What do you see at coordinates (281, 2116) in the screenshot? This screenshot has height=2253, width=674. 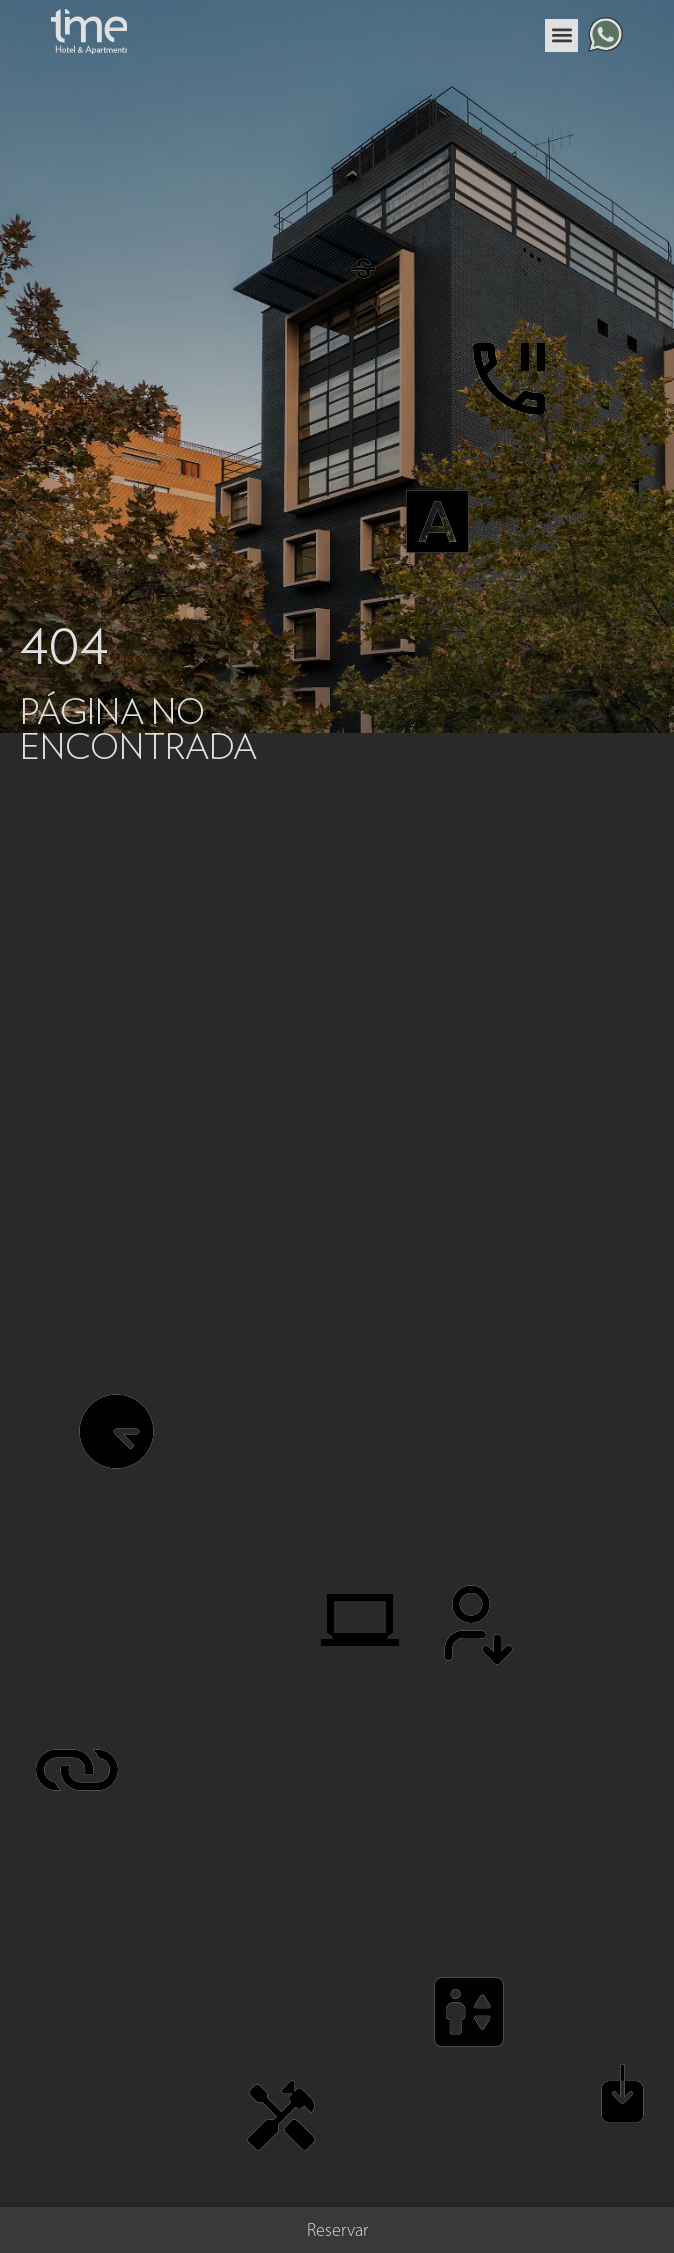 I see `access tools and settings` at bounding box center [281, 2116].